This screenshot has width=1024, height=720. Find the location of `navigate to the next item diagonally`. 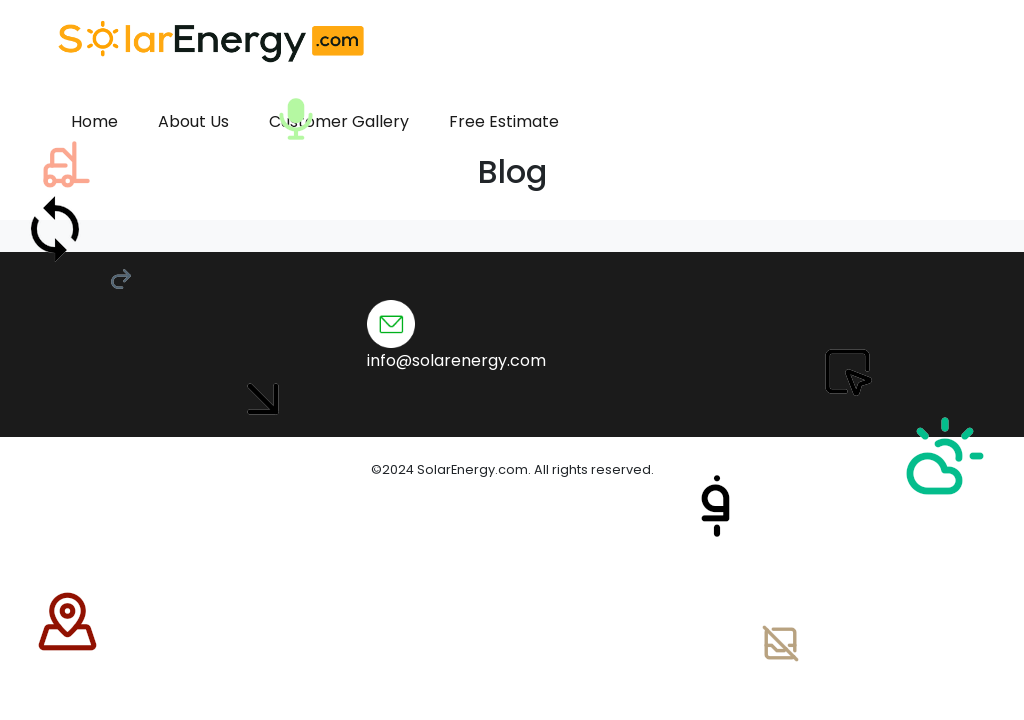

navigate to the next item diagonally is located at coordinates (263, 399).